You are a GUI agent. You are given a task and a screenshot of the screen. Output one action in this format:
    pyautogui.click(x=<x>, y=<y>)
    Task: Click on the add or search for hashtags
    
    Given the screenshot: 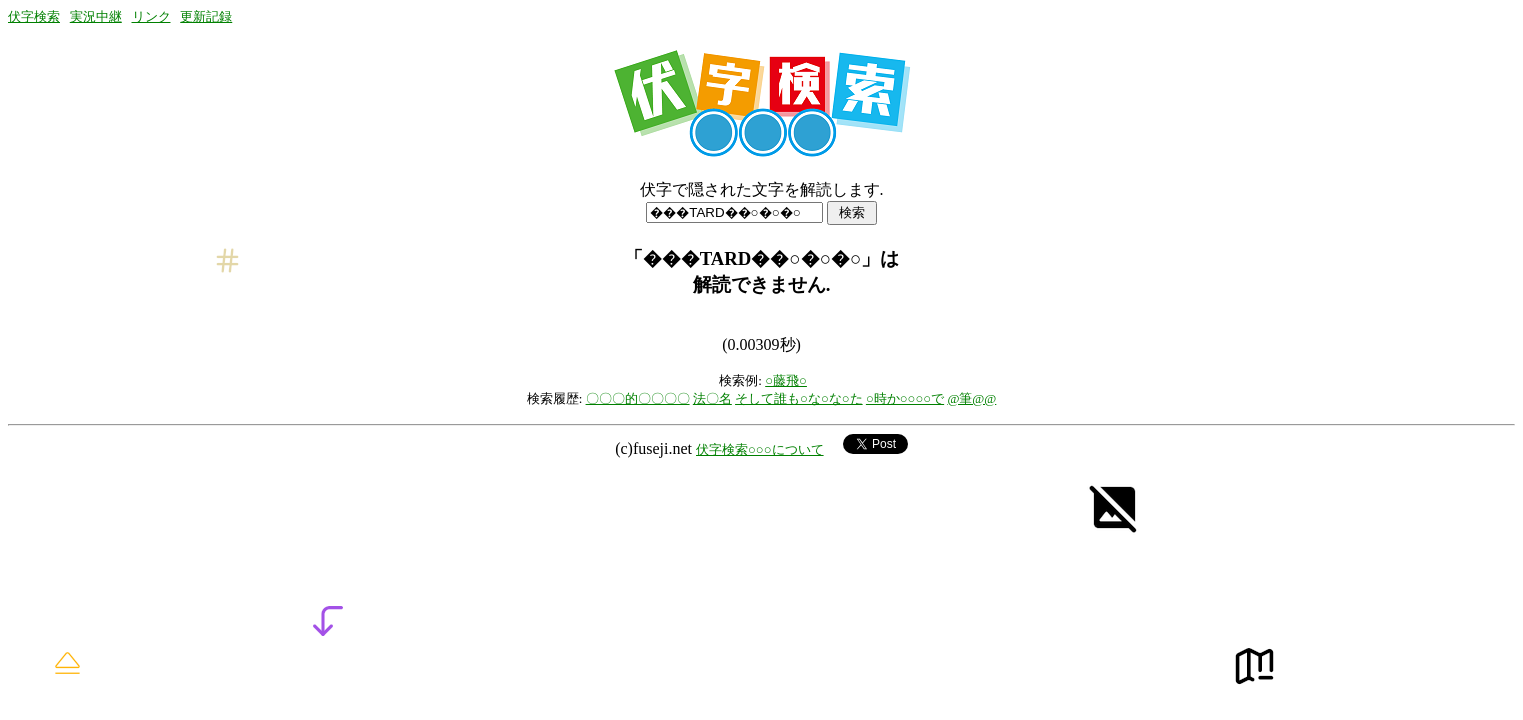 What is the action you would take?
    pyautogui.click(x=227, y=260)
    